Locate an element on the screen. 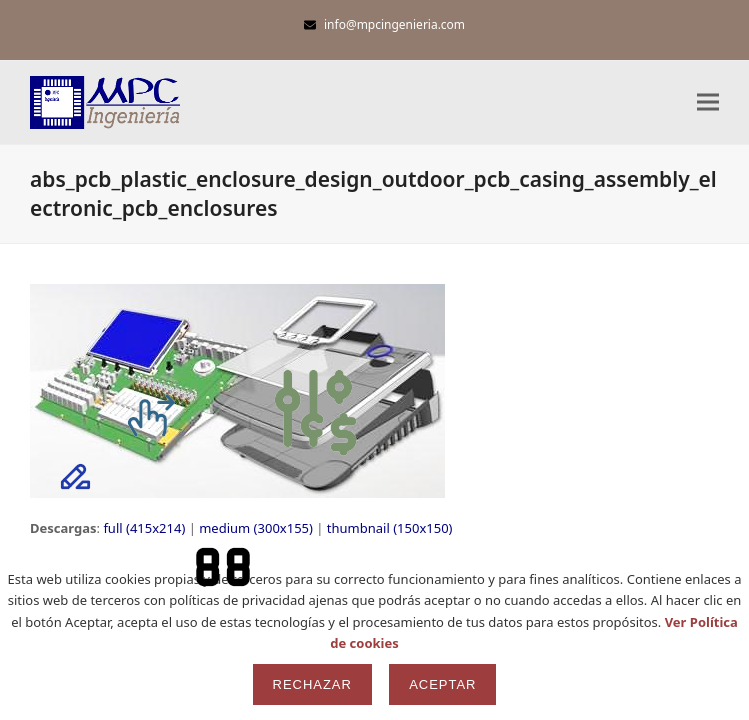 The image size is (749, 720). adjust pricing or cost settings is located at coordinates (313, 408).